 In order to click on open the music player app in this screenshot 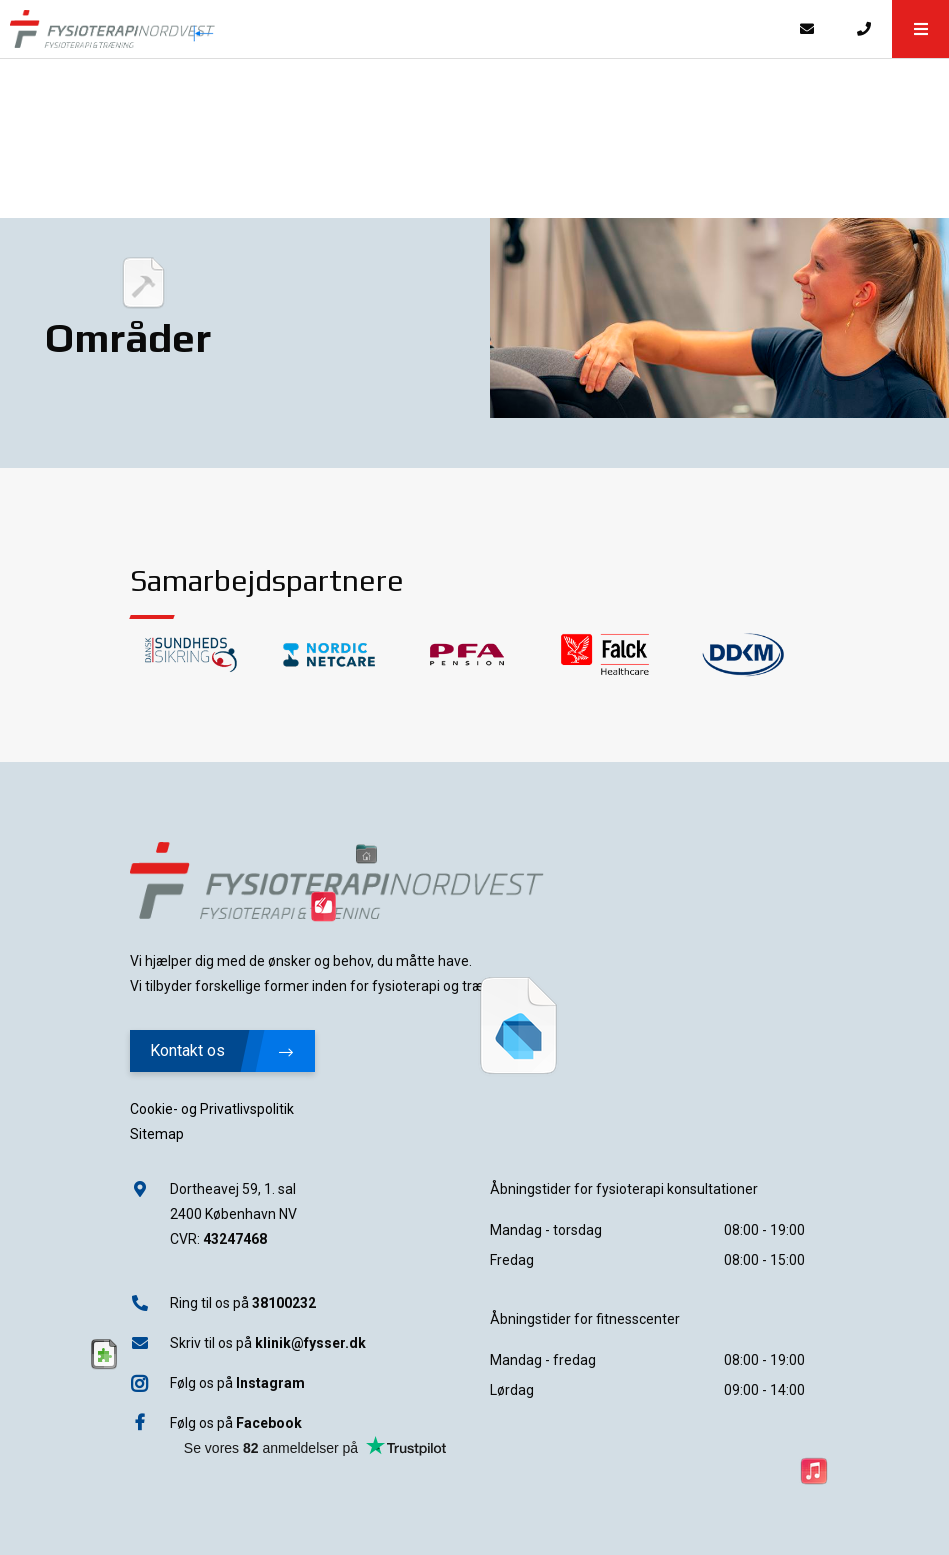, I will do `click(814, 1471)`.